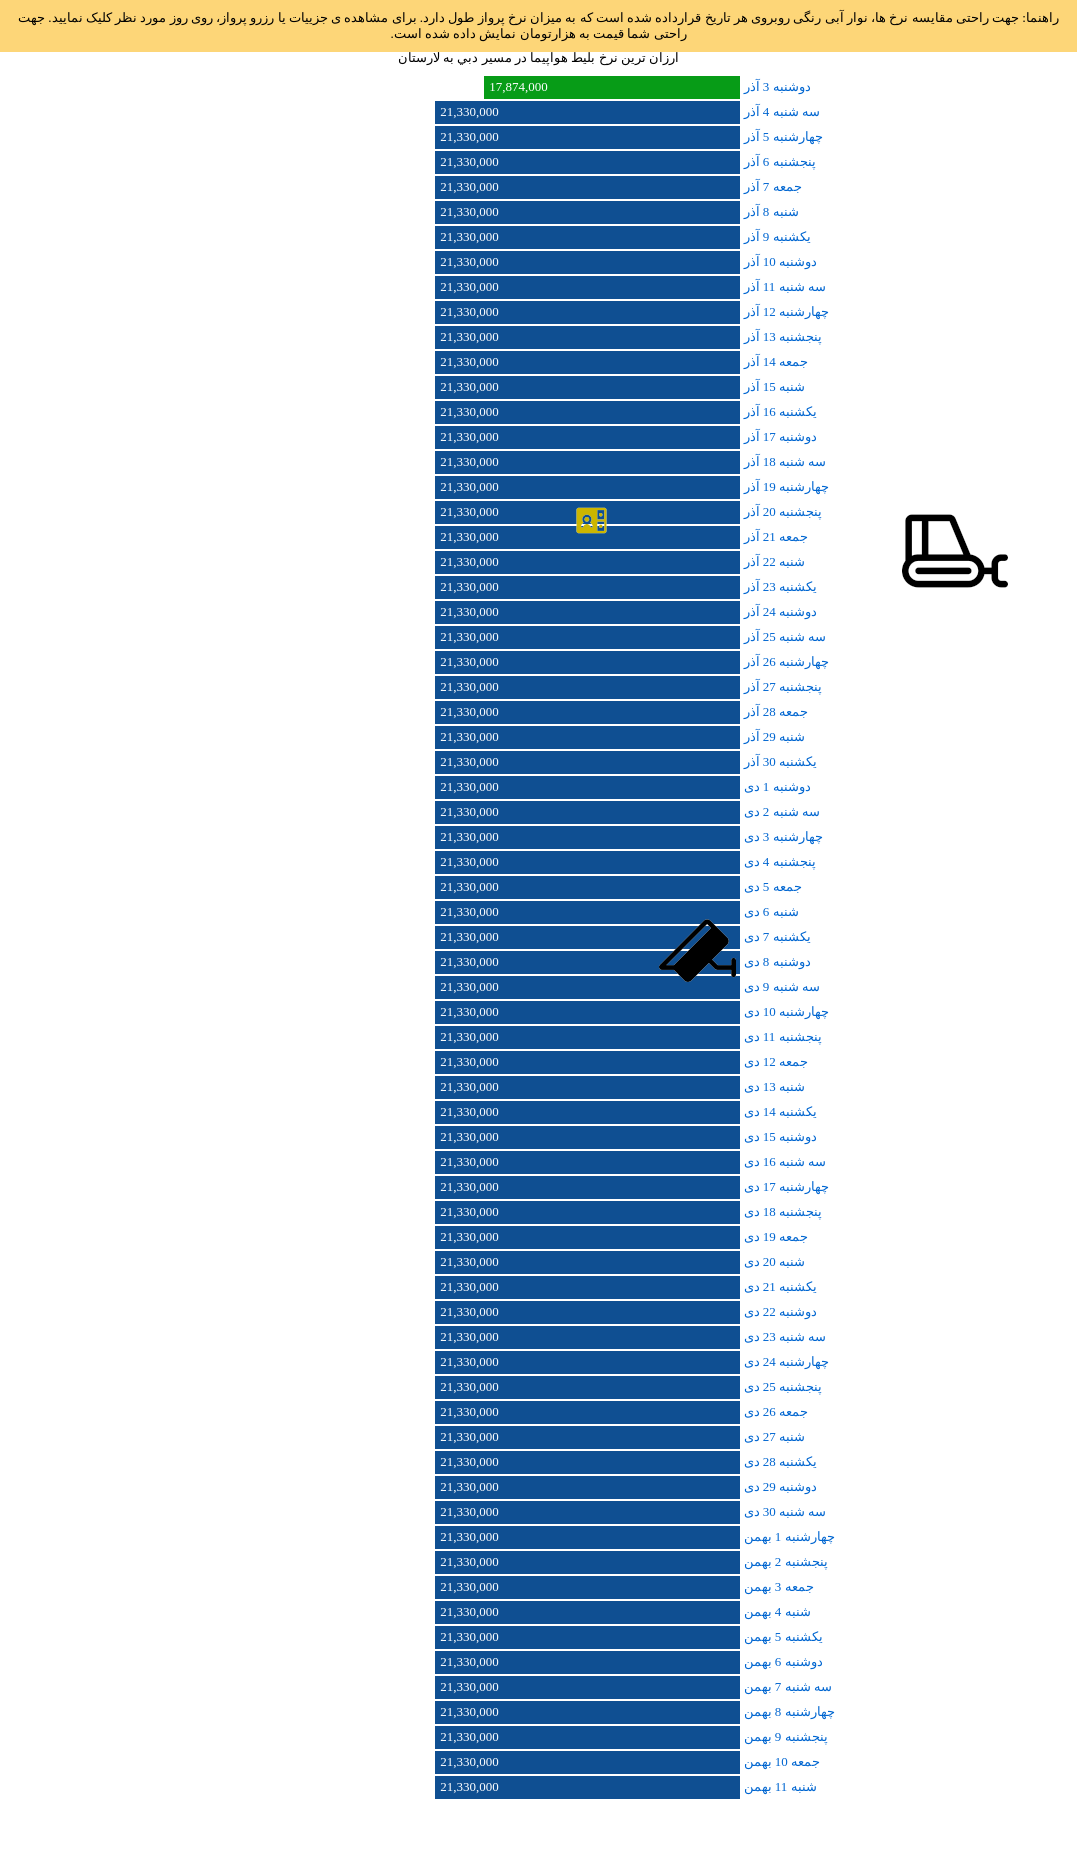 The width and height of the screenshot is (1077, 1851). What do you see at coordinates (591, 520) in the screenshot?
I see `start or join a video conference` at bounding box center [591, 520].